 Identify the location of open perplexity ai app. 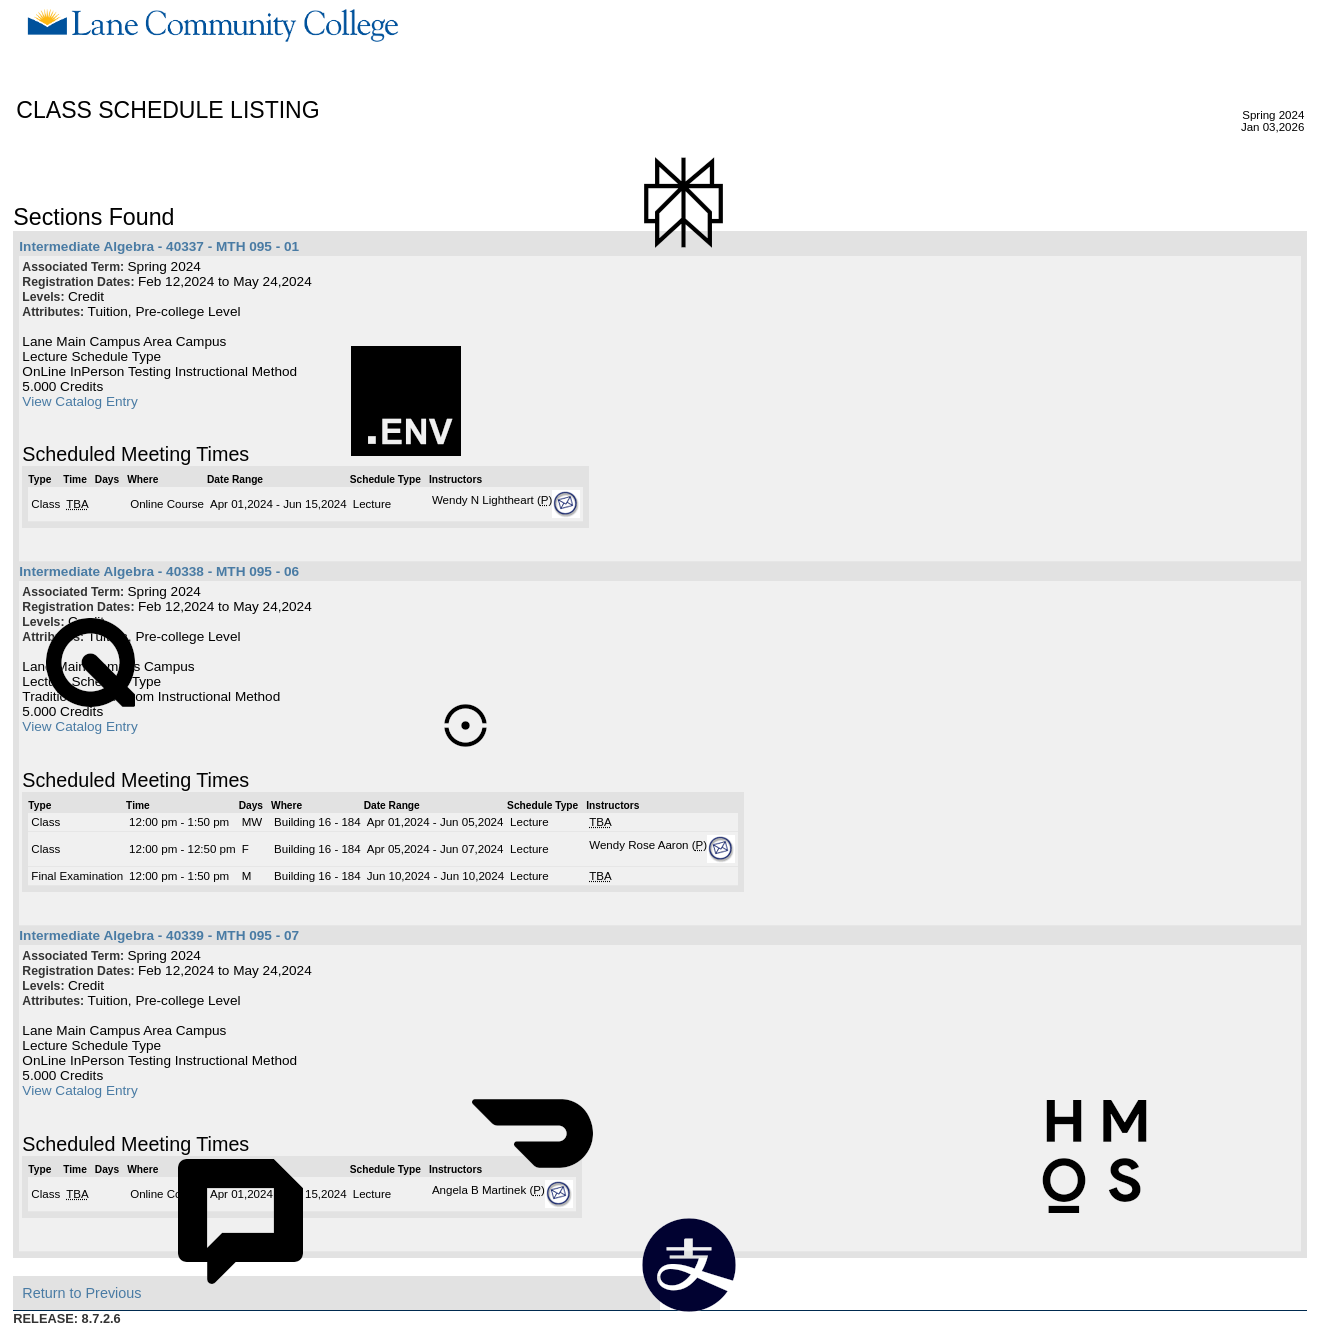
(683, 202).